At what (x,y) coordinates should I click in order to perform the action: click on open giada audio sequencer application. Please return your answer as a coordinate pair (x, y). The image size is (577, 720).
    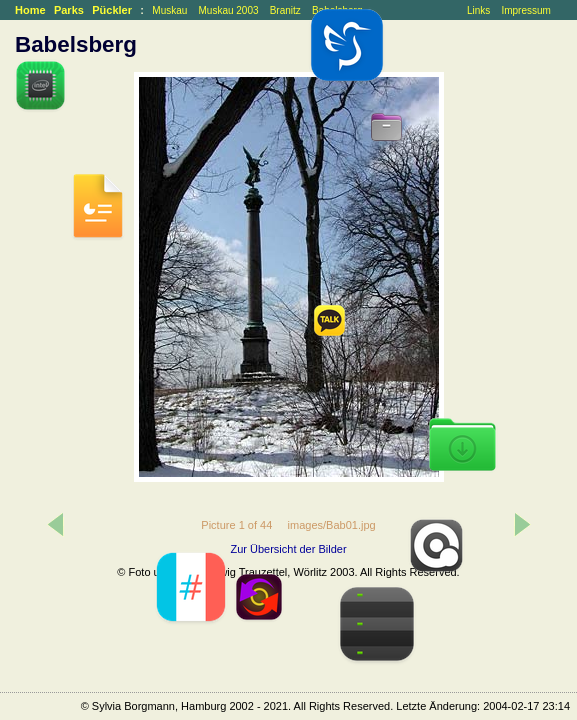
    Looking at the image, I should click on (436, 545).